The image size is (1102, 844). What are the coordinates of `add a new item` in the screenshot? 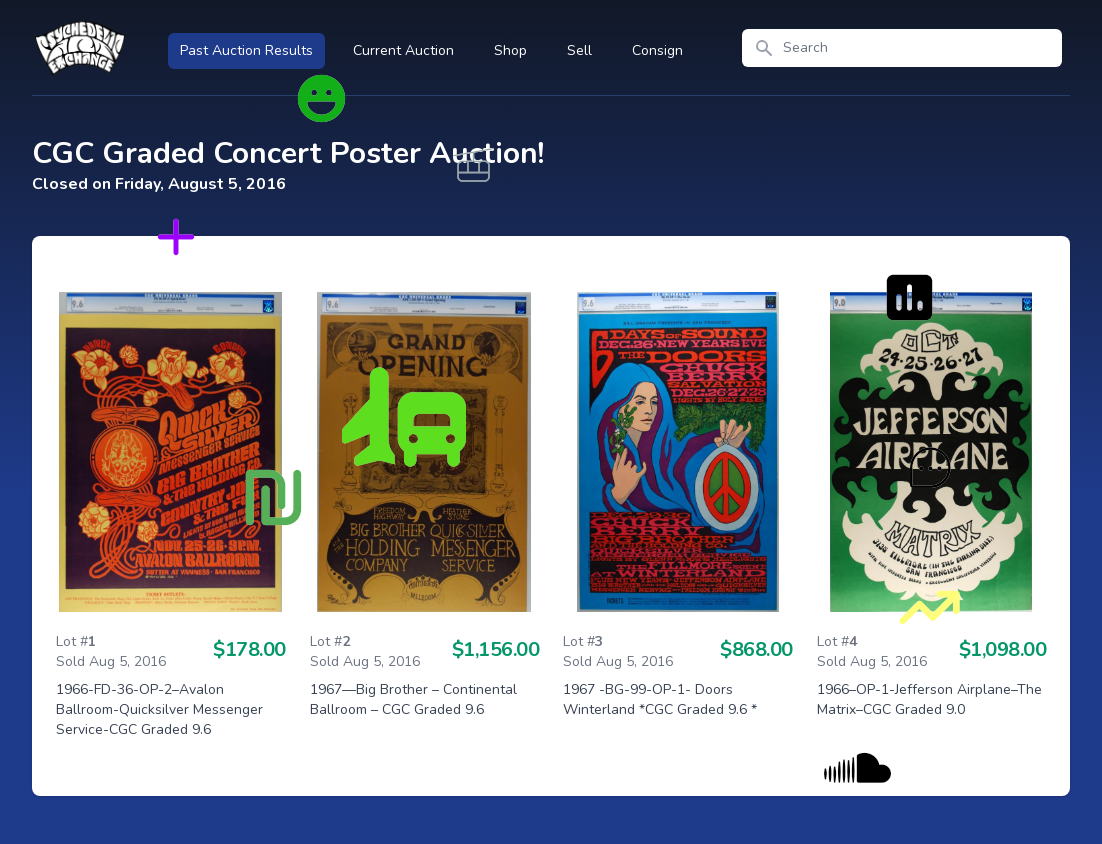 It's located at (176, 237).